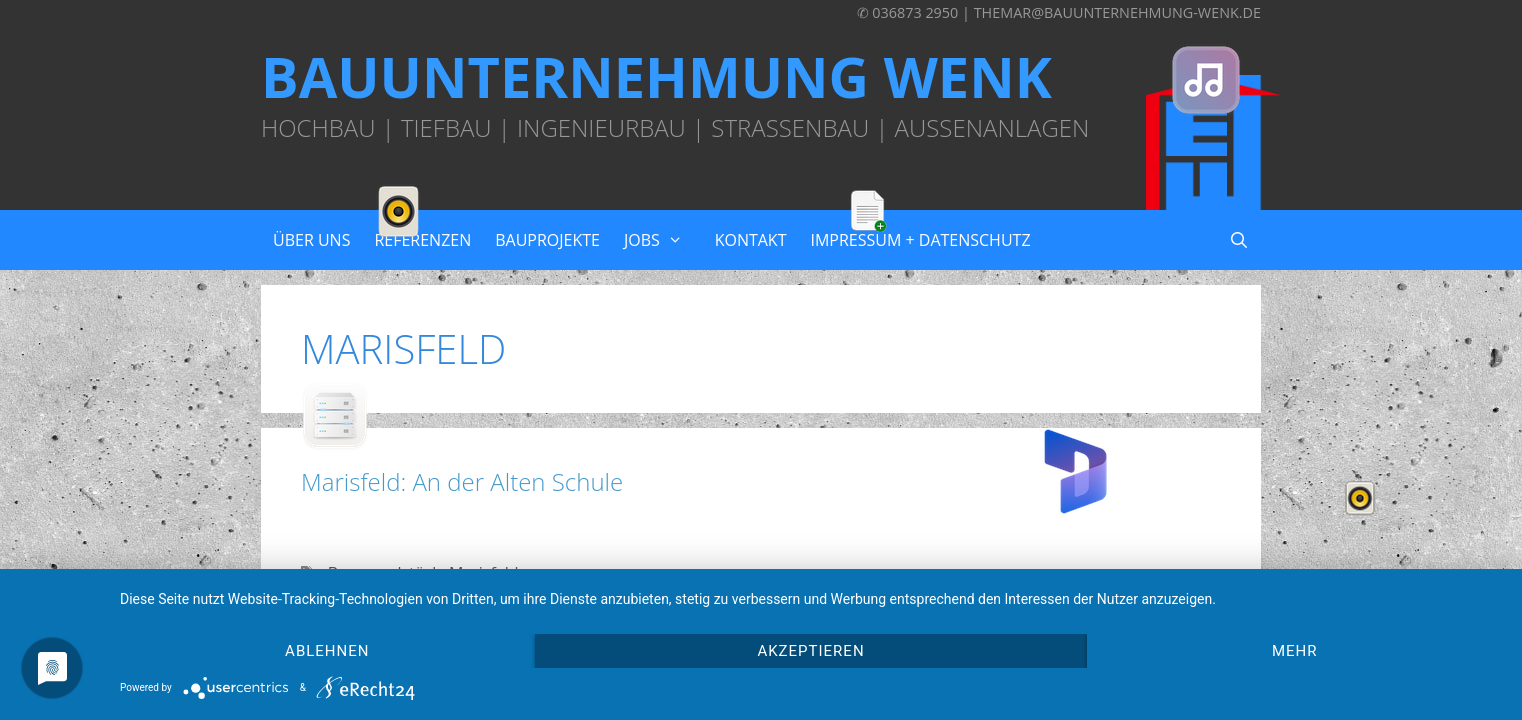 This screenshot has height=720, width=1522. What do you see at coordinates (398, 211) in the screenshot?
I see `open Rhythmbox music player` at bounding box center [398, 211].